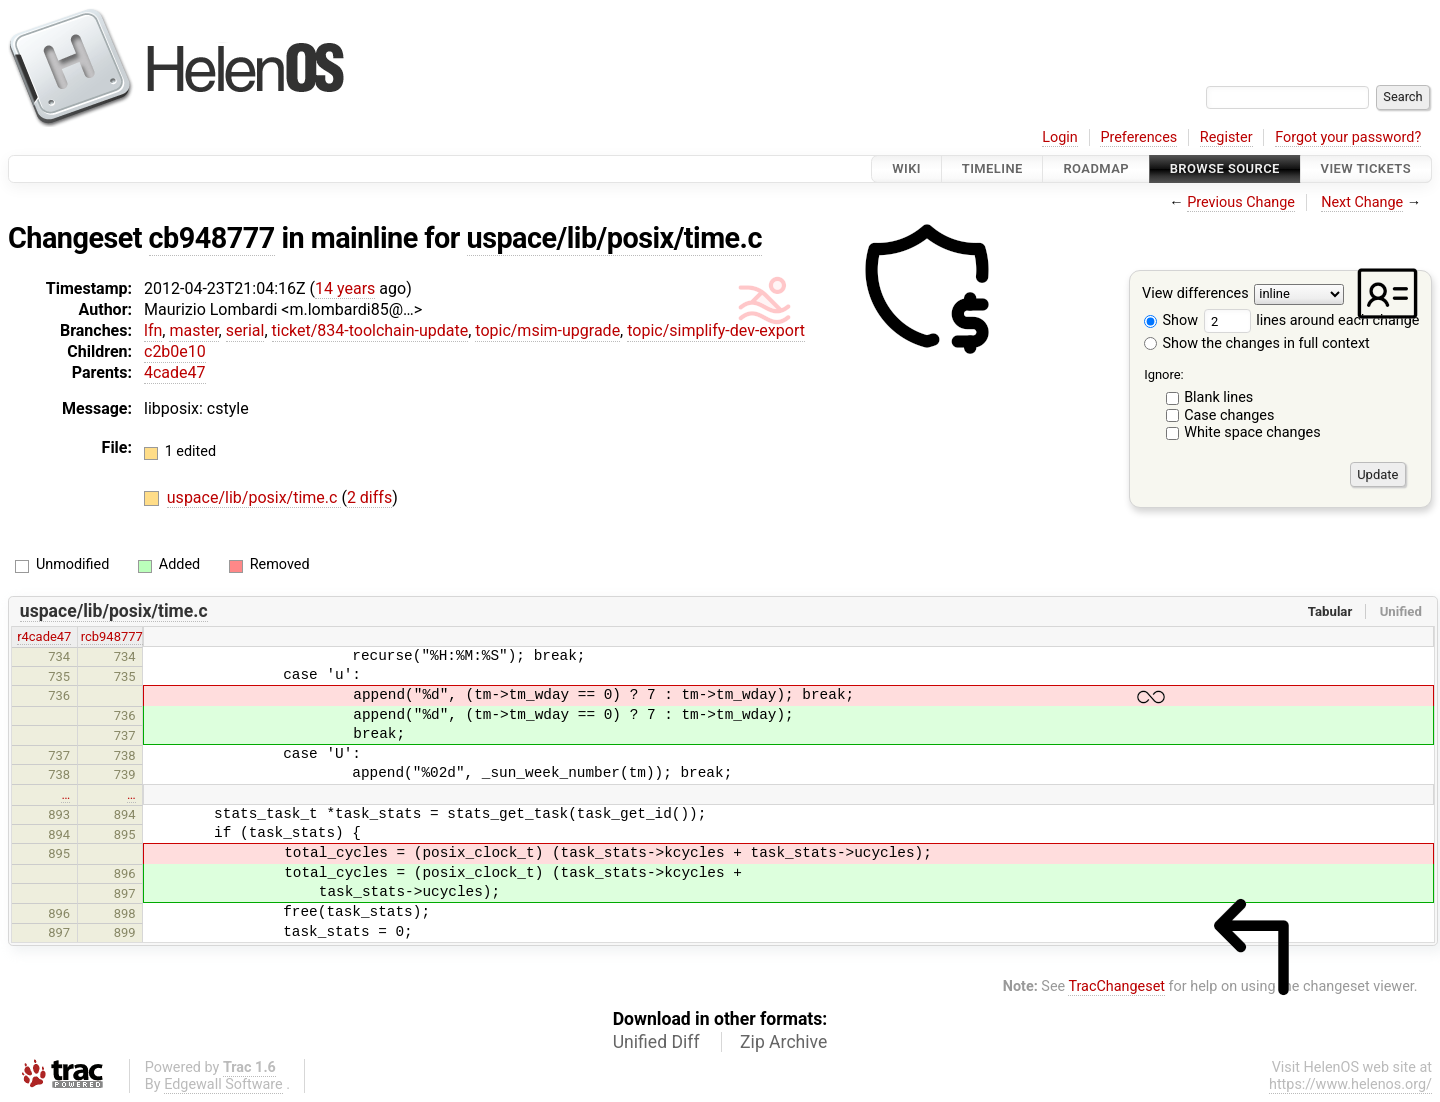  Describe the element at coordinates (927, 286) in the screenshot. I see `access payment protection settings` at that location.